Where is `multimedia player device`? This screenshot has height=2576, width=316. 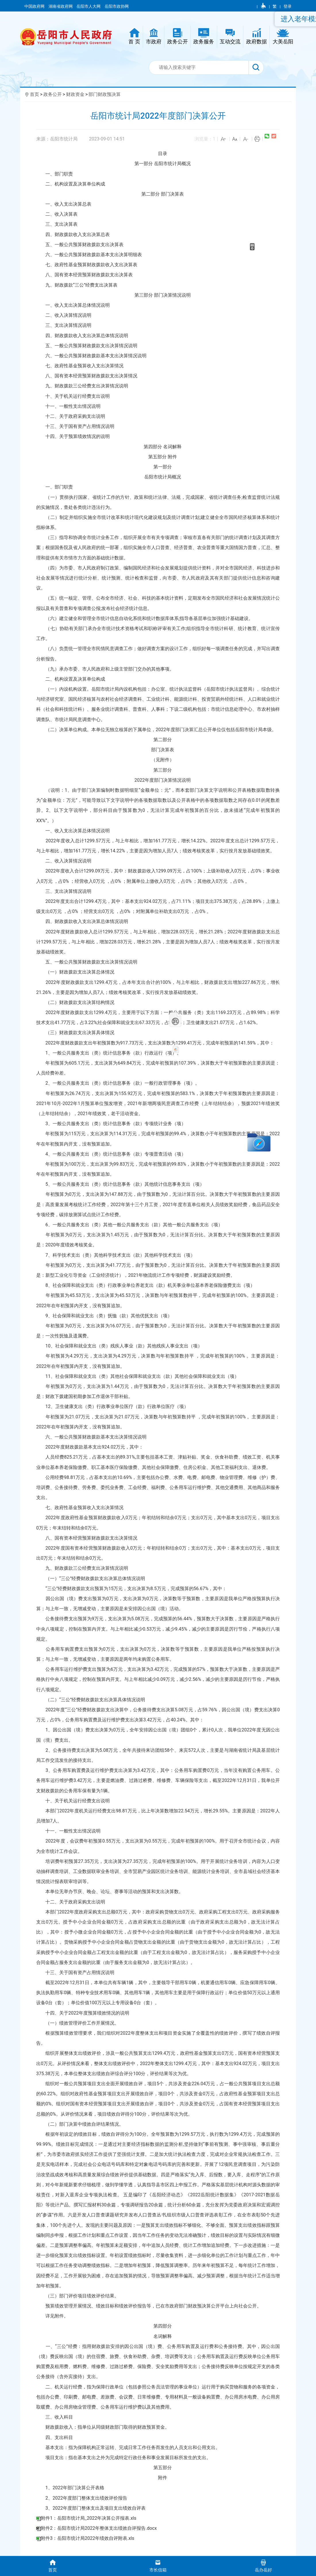
multimedia player device is located at coordinates (252, 247).